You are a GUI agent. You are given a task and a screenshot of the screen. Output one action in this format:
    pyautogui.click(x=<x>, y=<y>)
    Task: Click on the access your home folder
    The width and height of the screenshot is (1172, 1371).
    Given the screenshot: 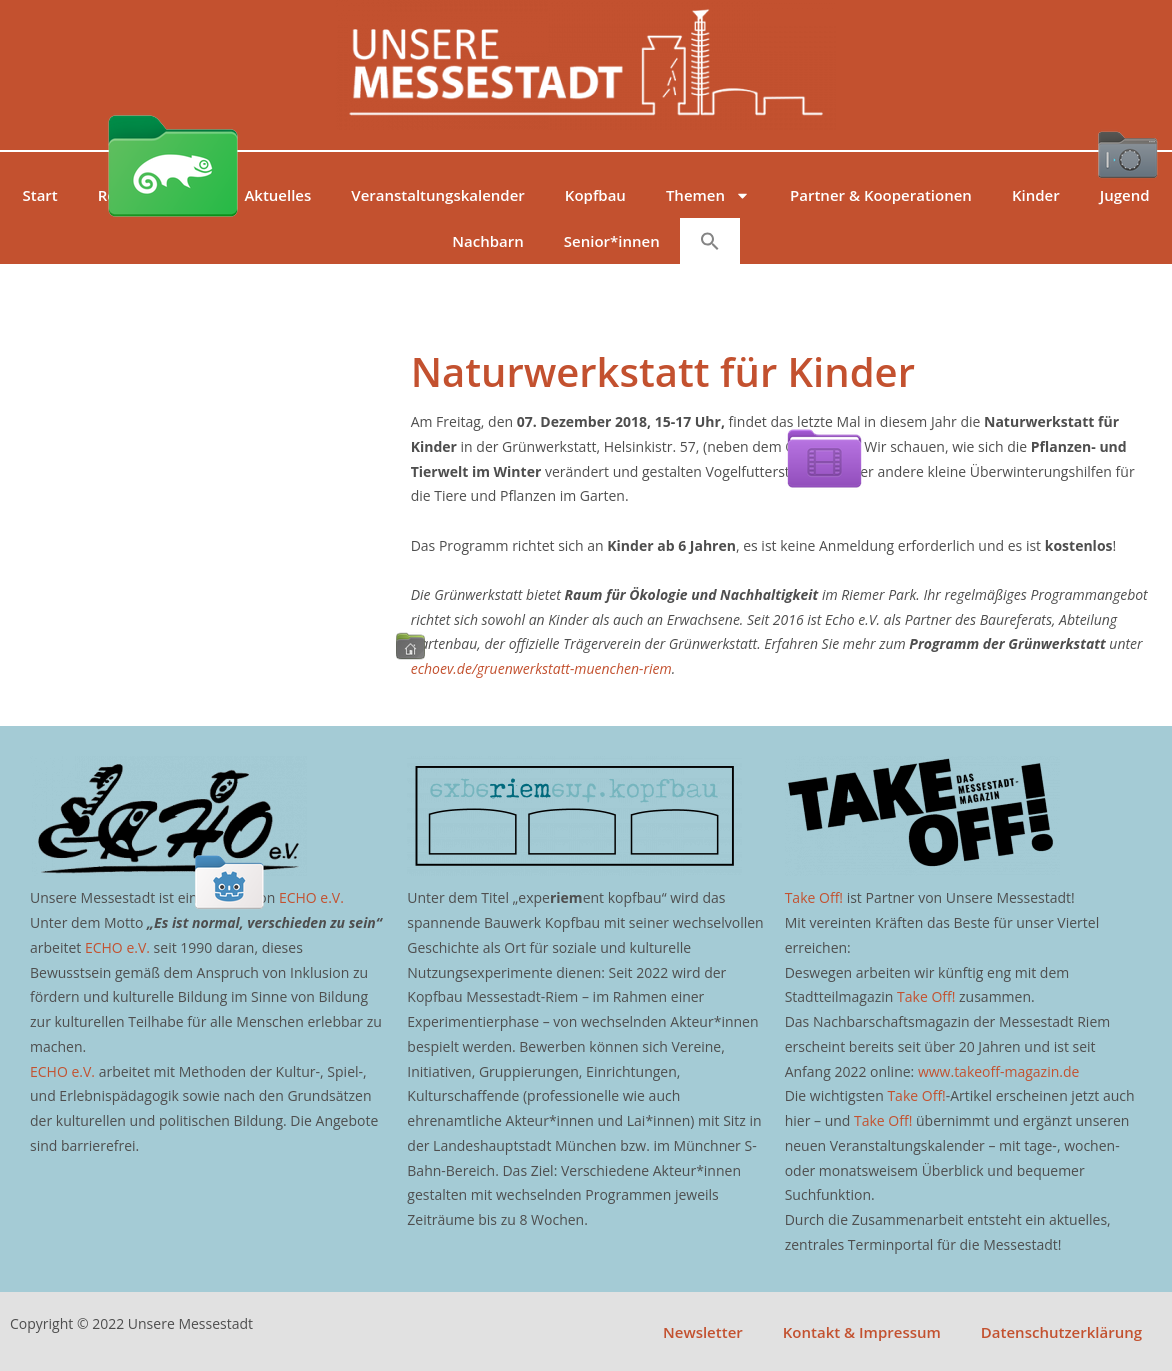 What is the action you would take?
    pyautogui.click(x=410, y=645)
    